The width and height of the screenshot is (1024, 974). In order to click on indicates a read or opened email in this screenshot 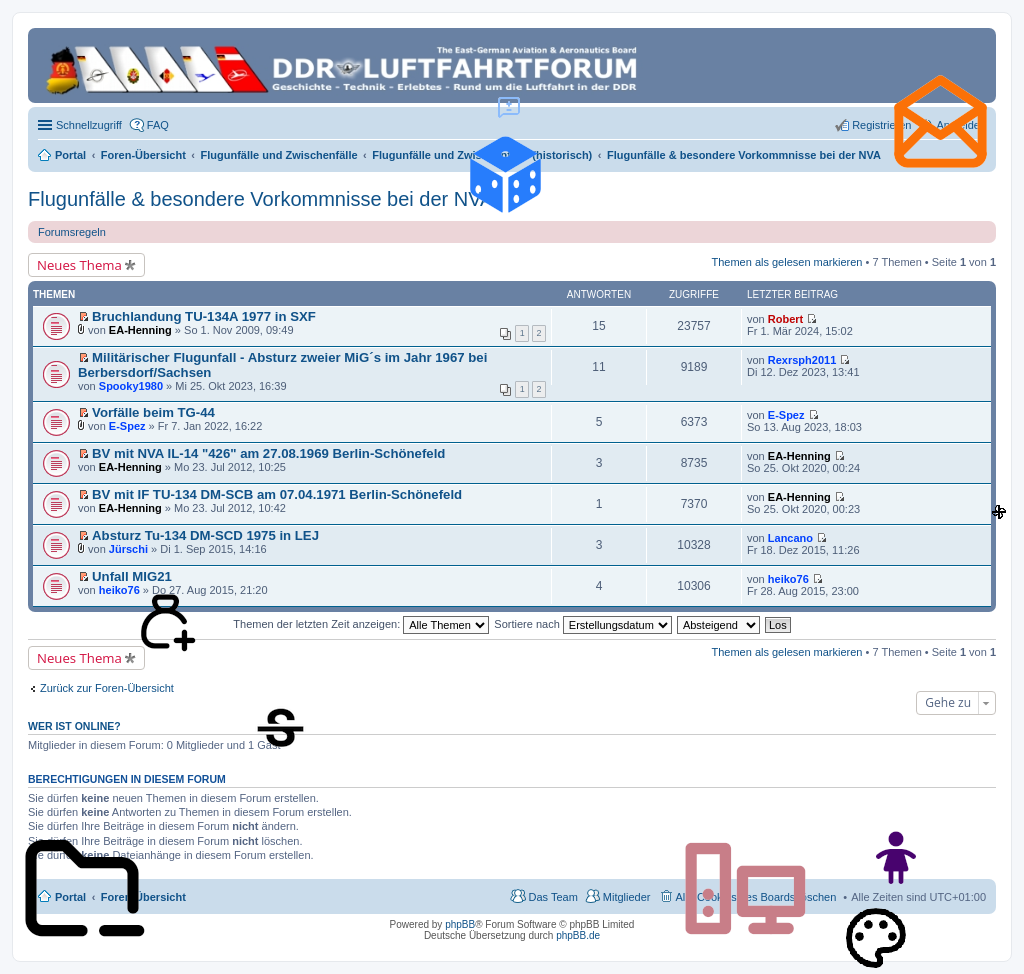, I will do `click(940, 121)`.